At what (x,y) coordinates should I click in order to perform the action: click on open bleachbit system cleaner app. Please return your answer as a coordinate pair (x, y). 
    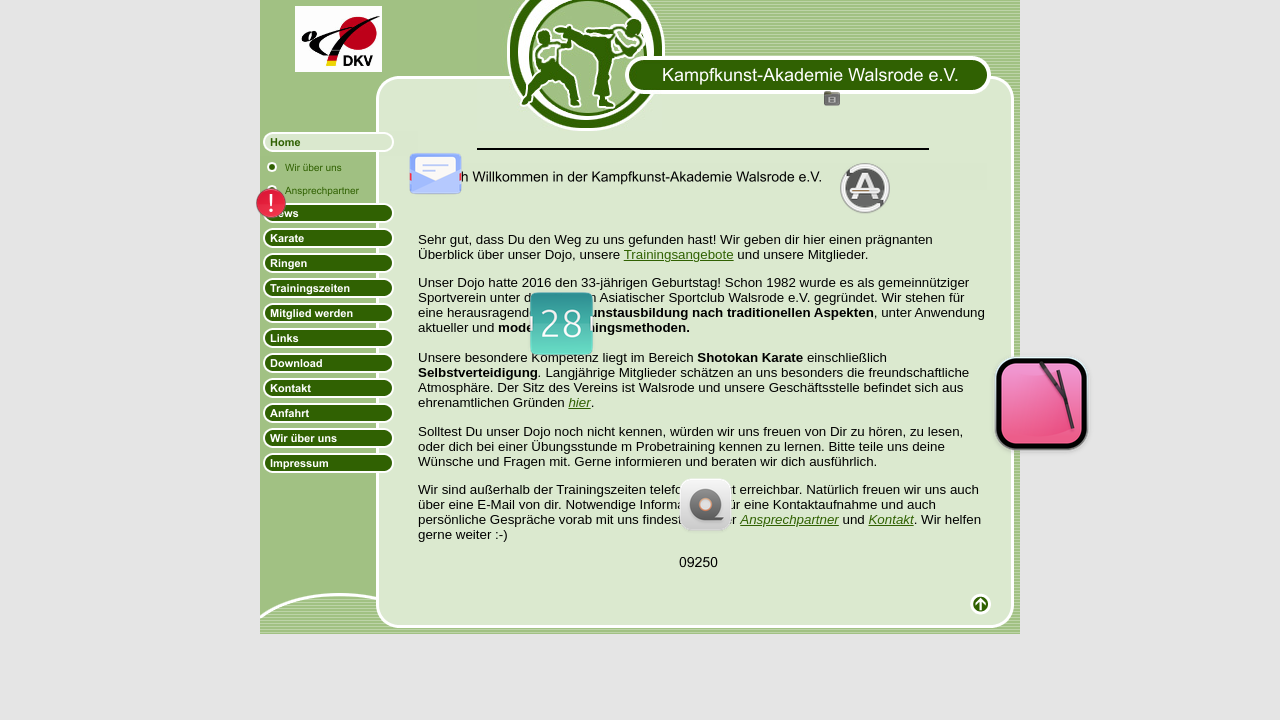
    Looking at the image, I should click on (1041, 403).